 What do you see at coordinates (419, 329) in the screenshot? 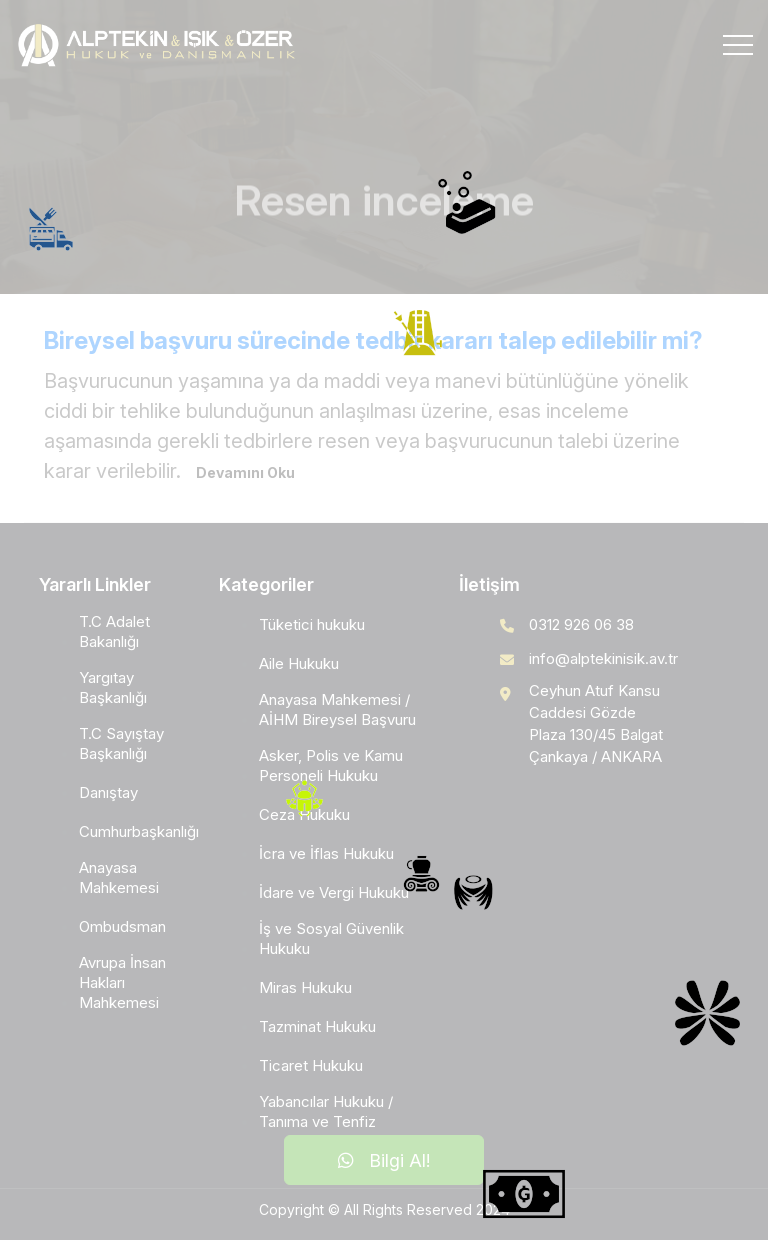
I see `set tempo or timing for music playback` at bounding box center [419, 329].